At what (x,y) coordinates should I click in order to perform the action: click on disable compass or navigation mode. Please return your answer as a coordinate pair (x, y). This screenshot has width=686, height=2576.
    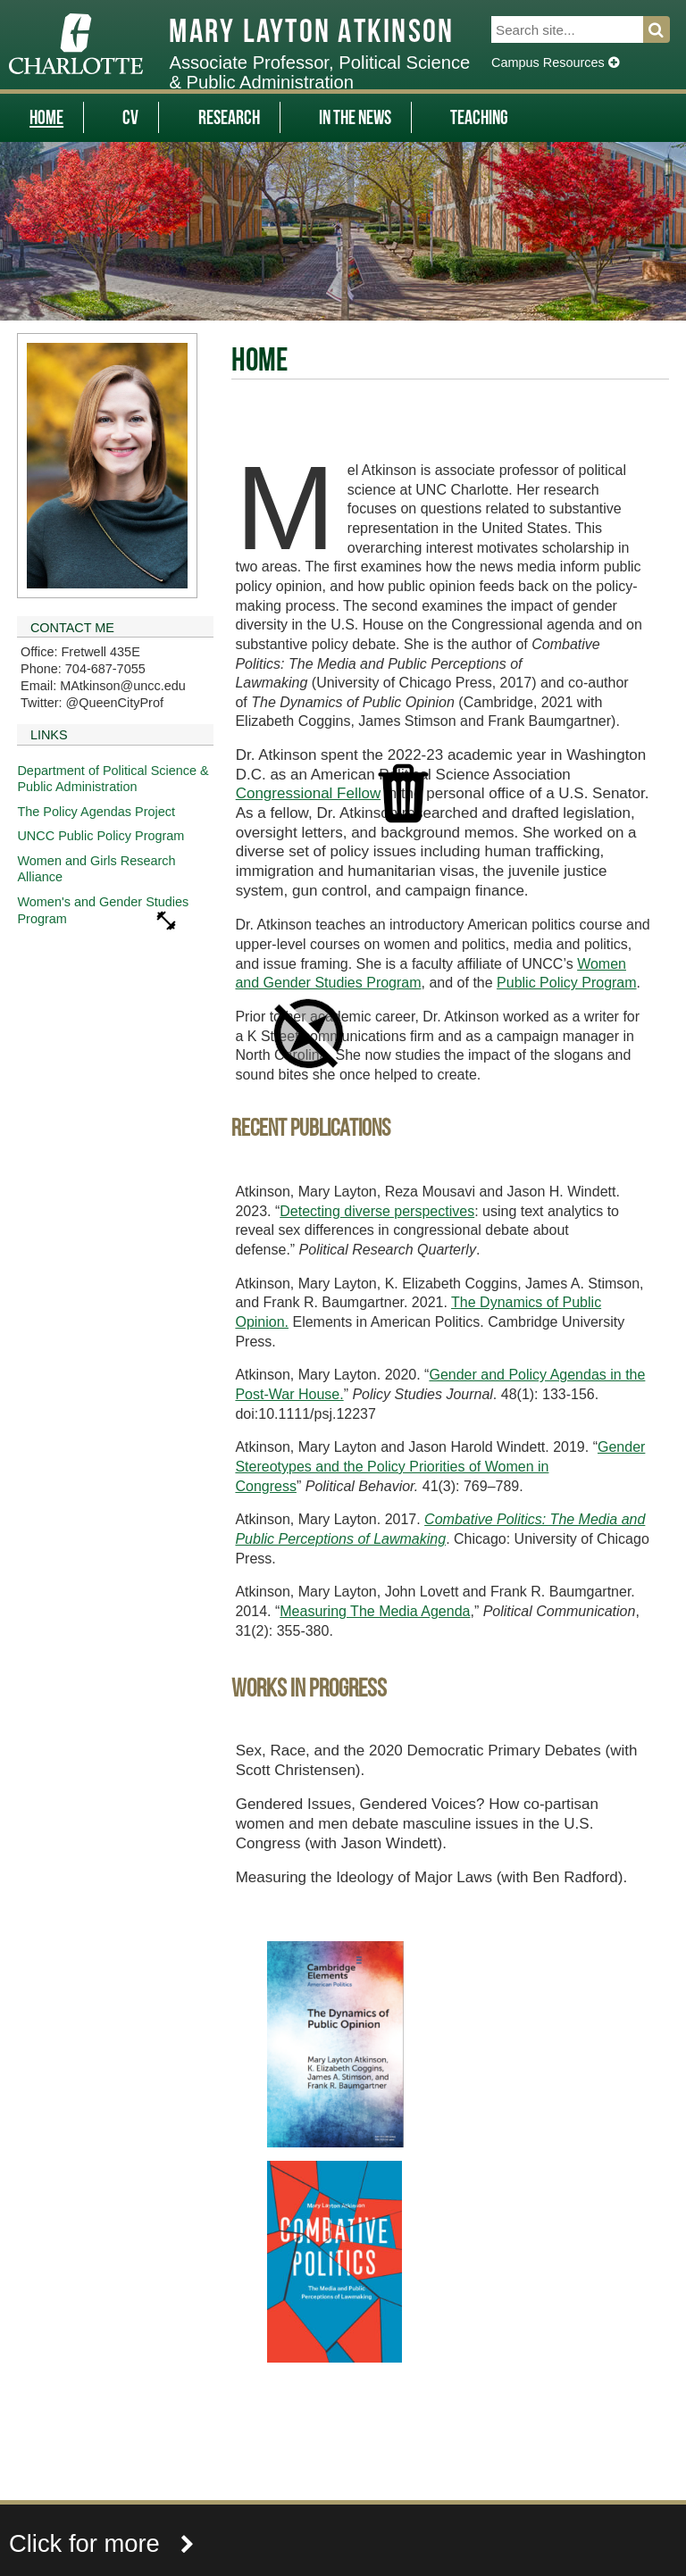
    Looking at the image, I should click on (308, 1033).